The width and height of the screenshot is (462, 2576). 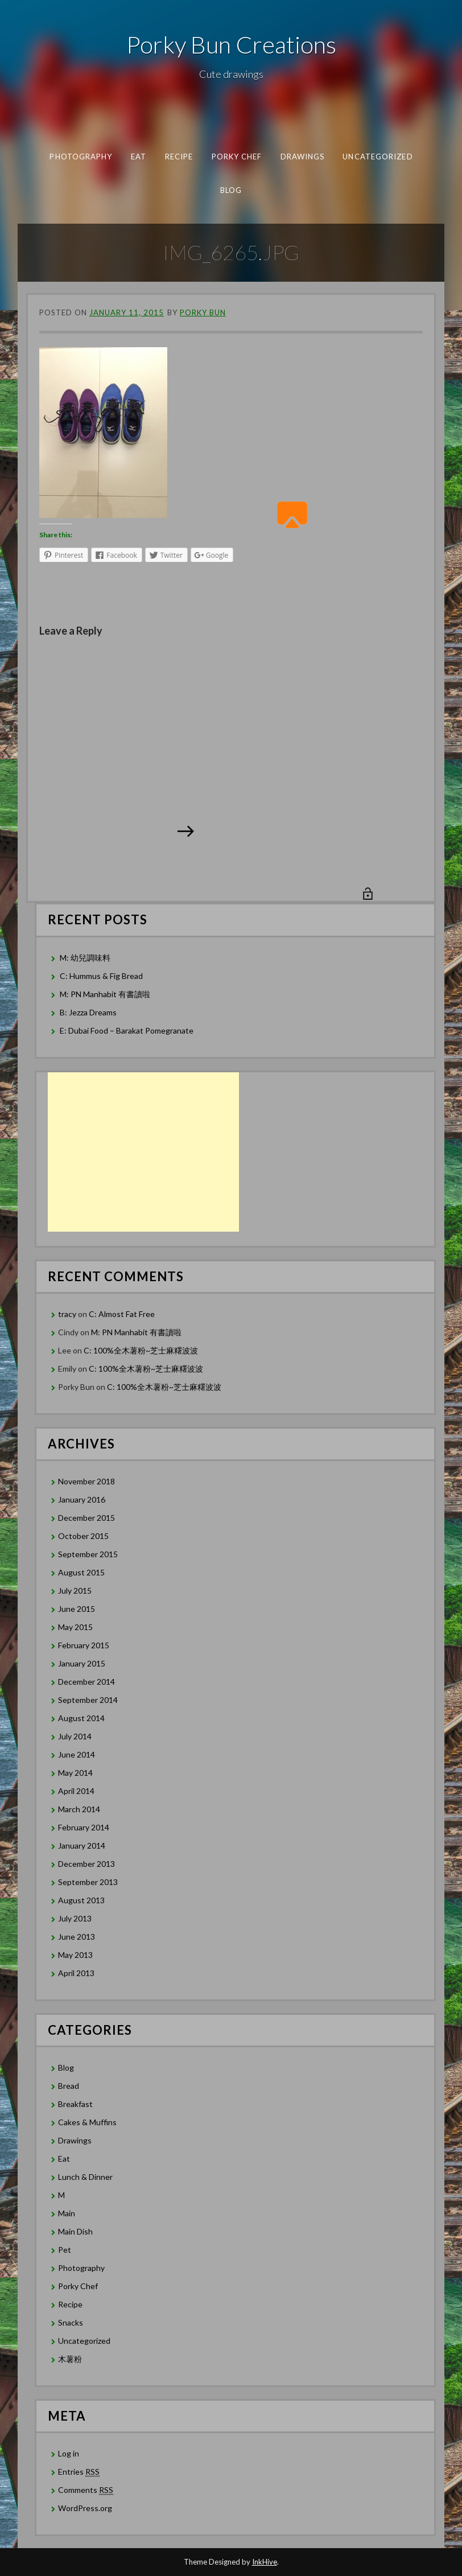 I want to click on stream content to an external display, so click(x=292, y=514).